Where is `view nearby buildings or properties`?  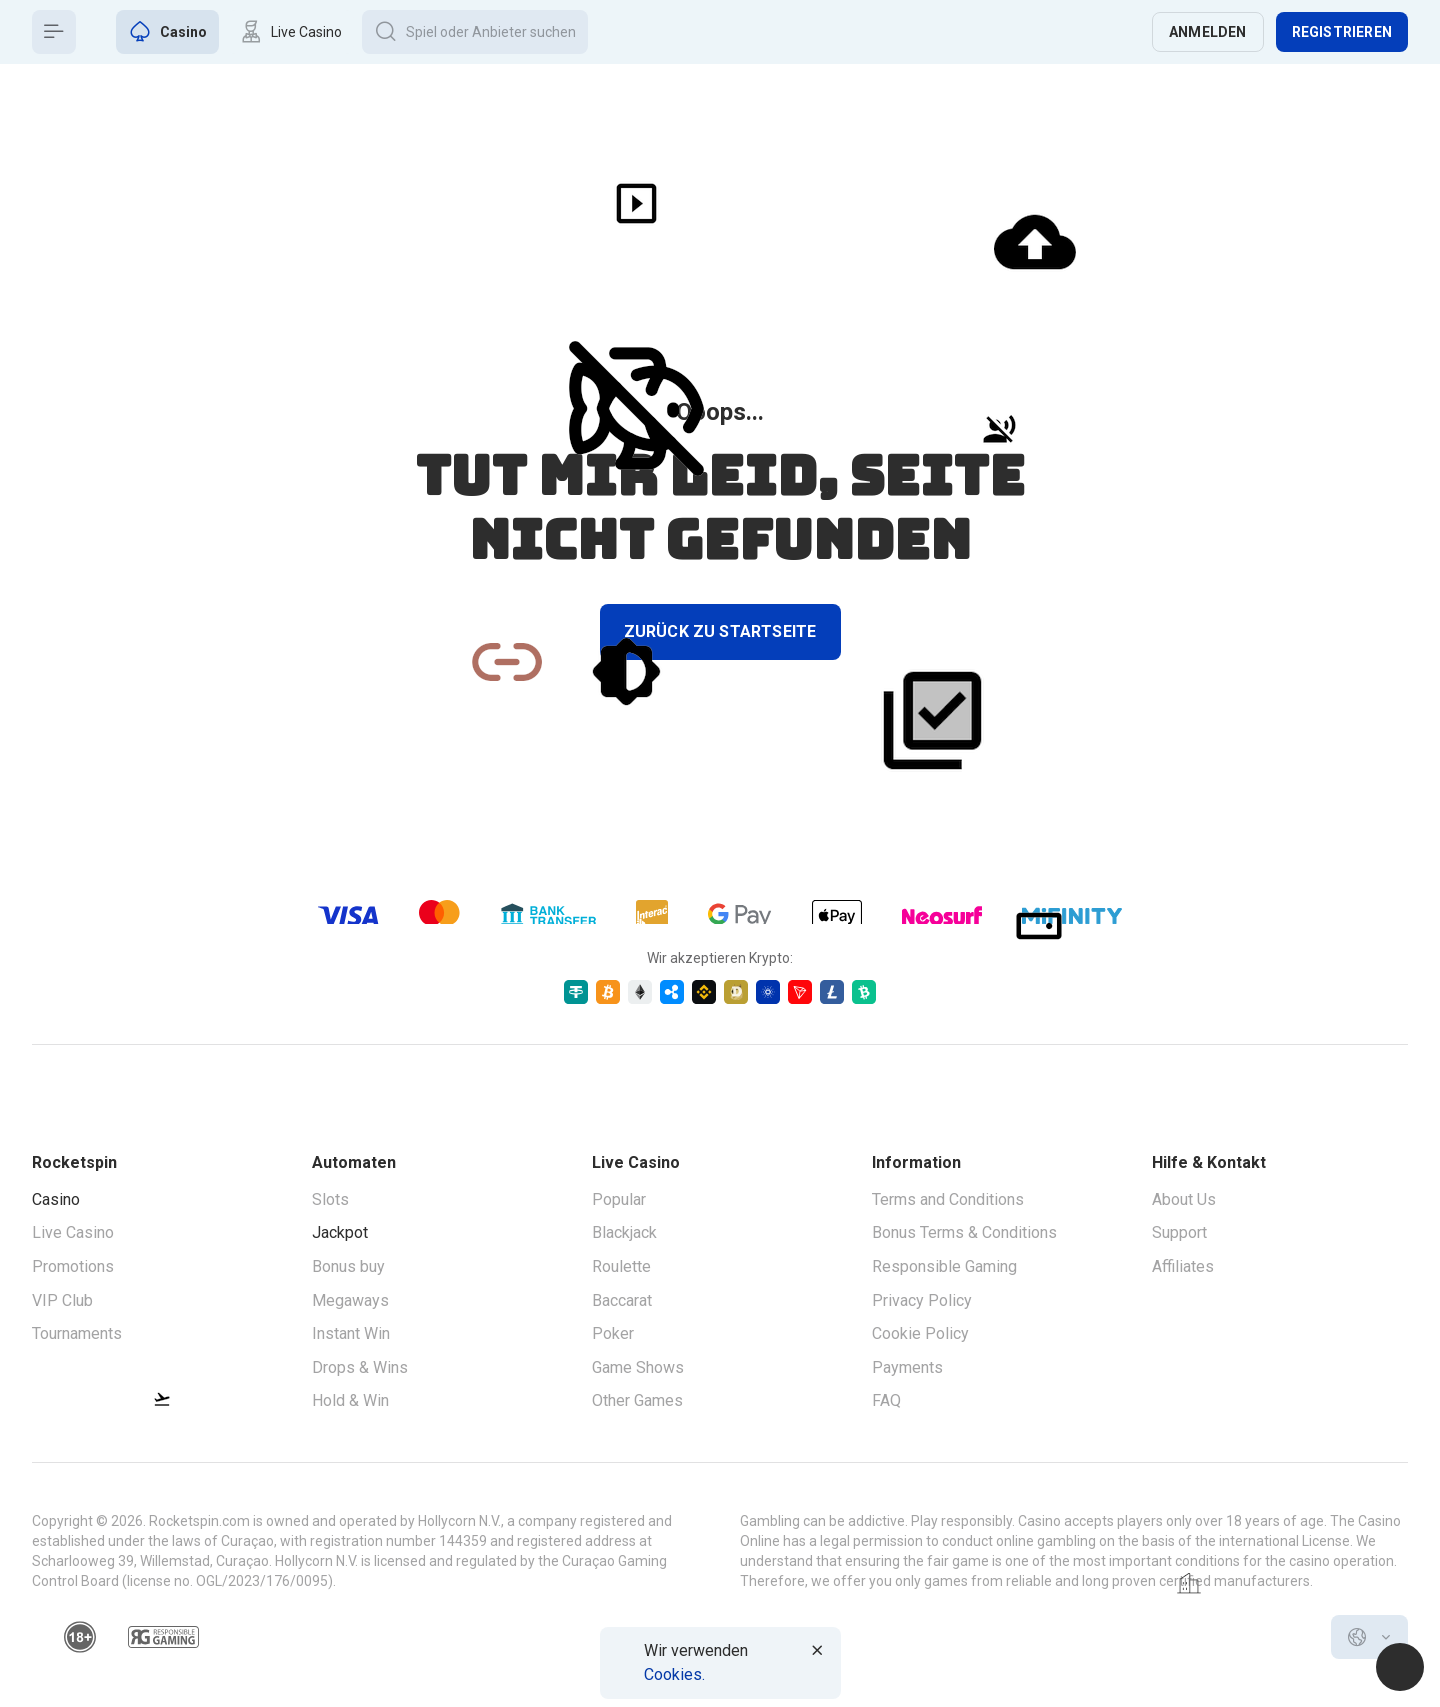 view nearby buildings or properties is located at coordinates (1189, 1584).